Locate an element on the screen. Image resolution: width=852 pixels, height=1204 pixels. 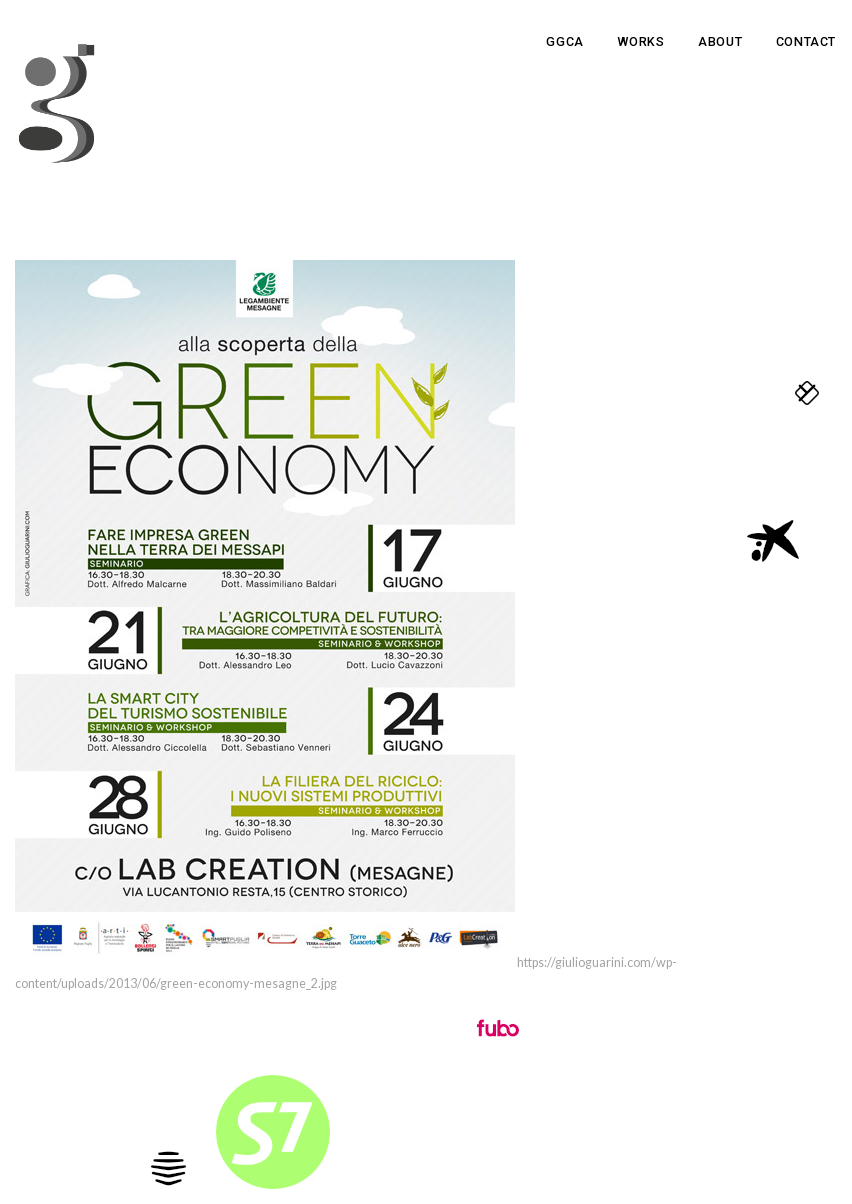
open the fuboTV streaming app is located at coordinates (498, 1028).